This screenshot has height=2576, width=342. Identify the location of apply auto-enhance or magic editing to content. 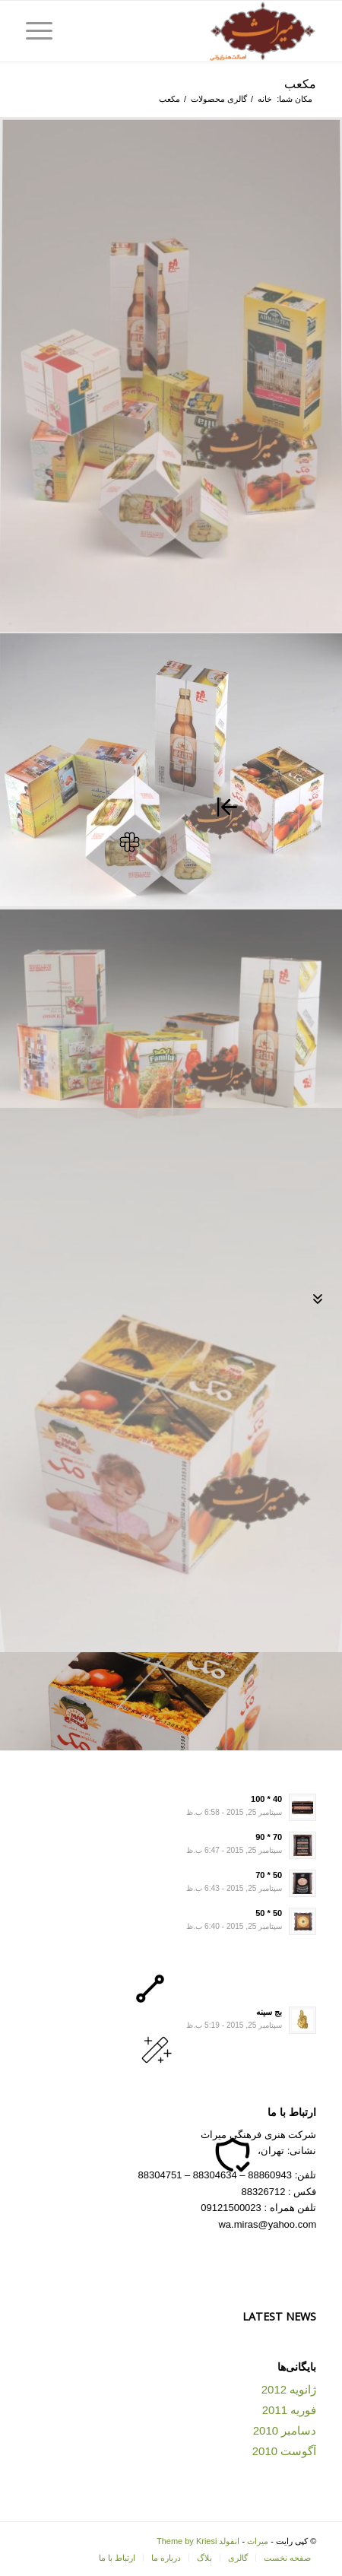
(155, 2050).